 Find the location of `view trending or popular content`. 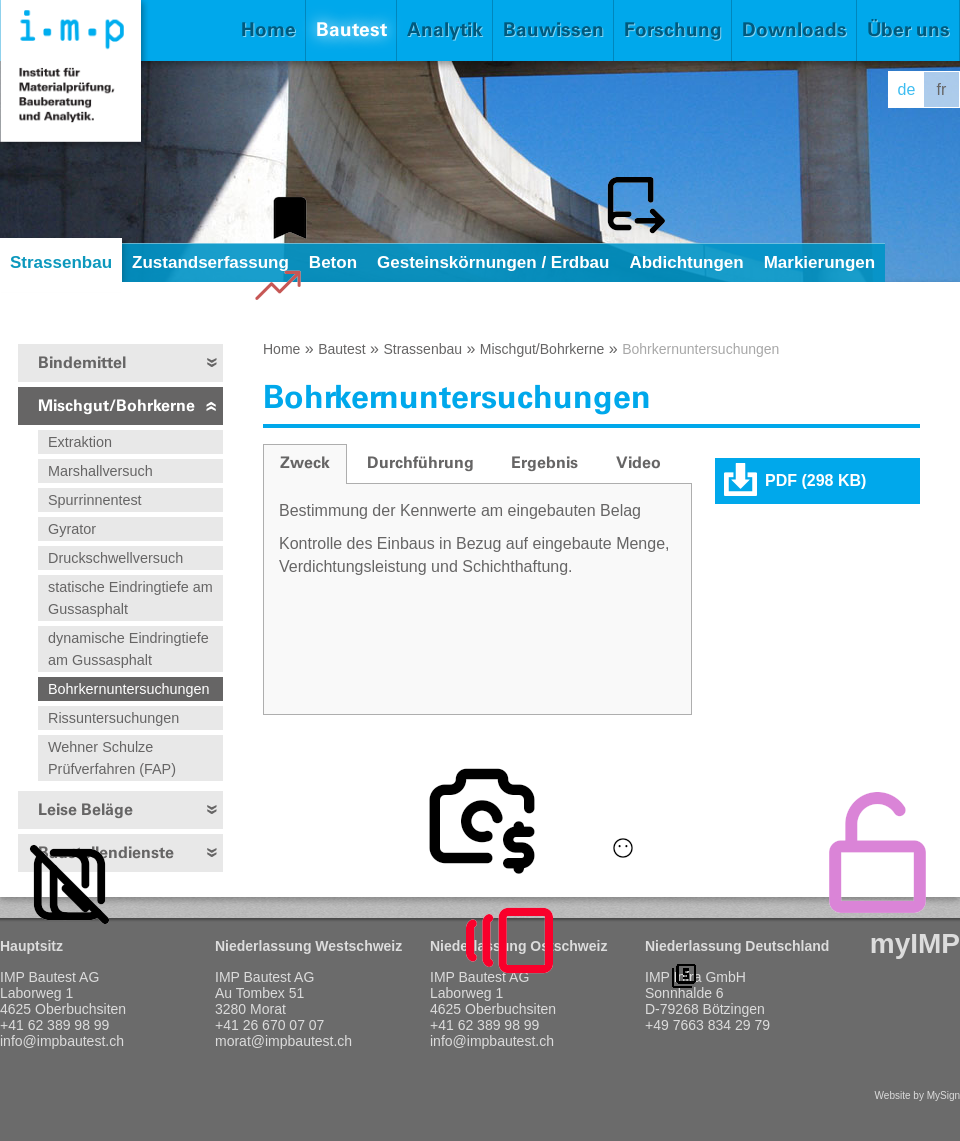

view trending or popular content is located at coordinates (278, 287).